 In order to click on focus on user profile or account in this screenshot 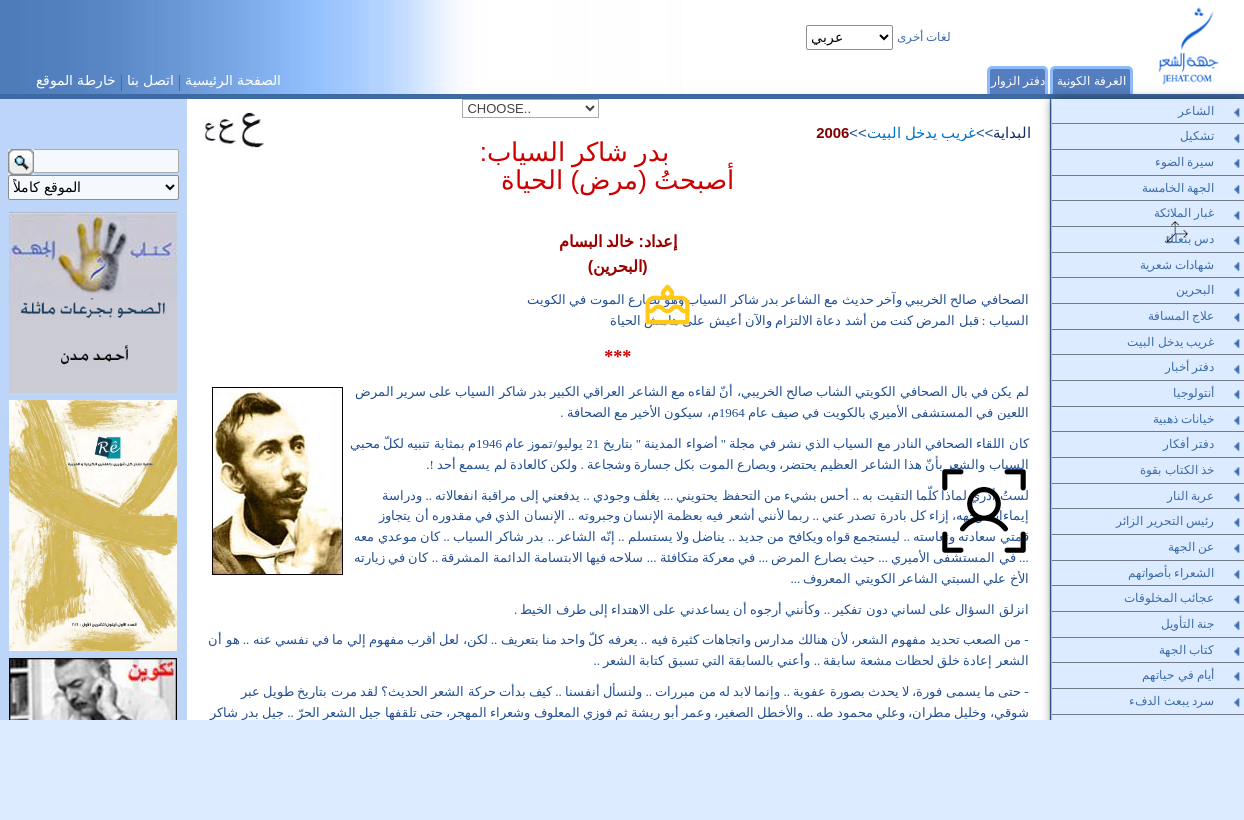, I will do `click(984, 511)`.